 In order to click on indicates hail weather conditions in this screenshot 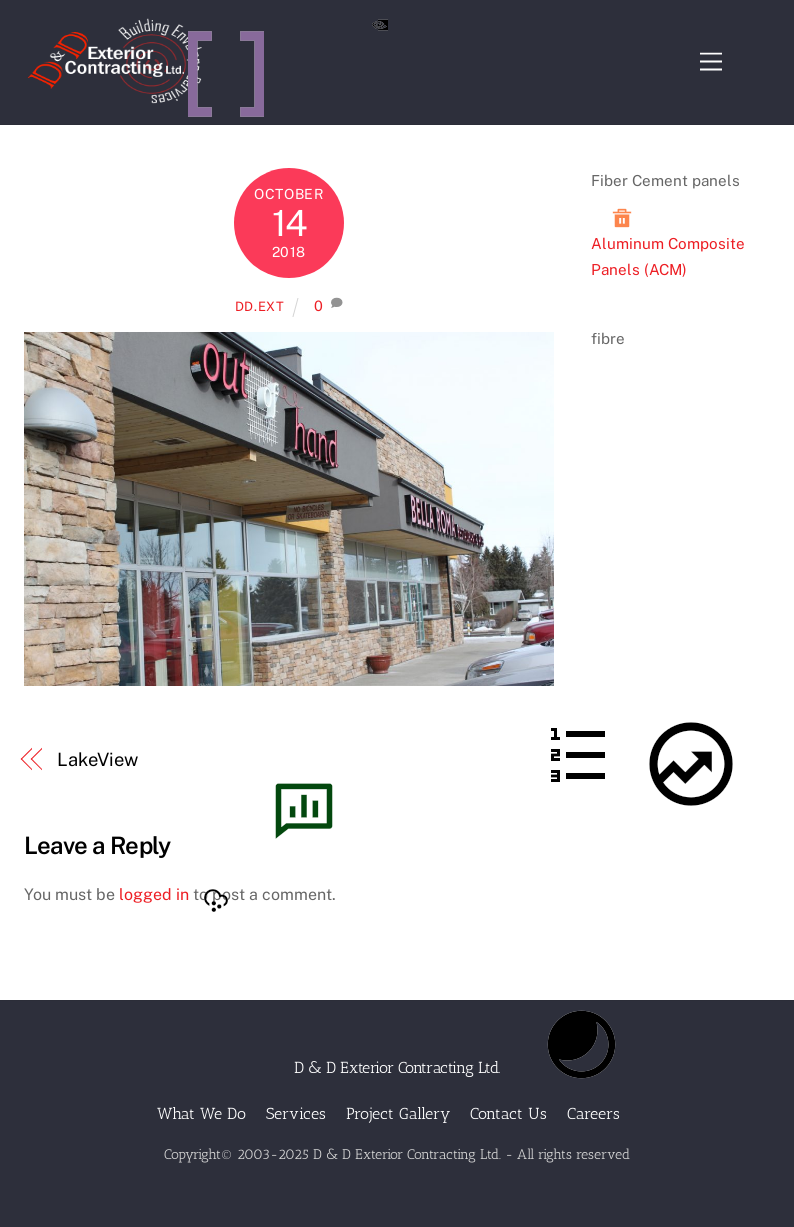, I will do `click(216, 900)`.